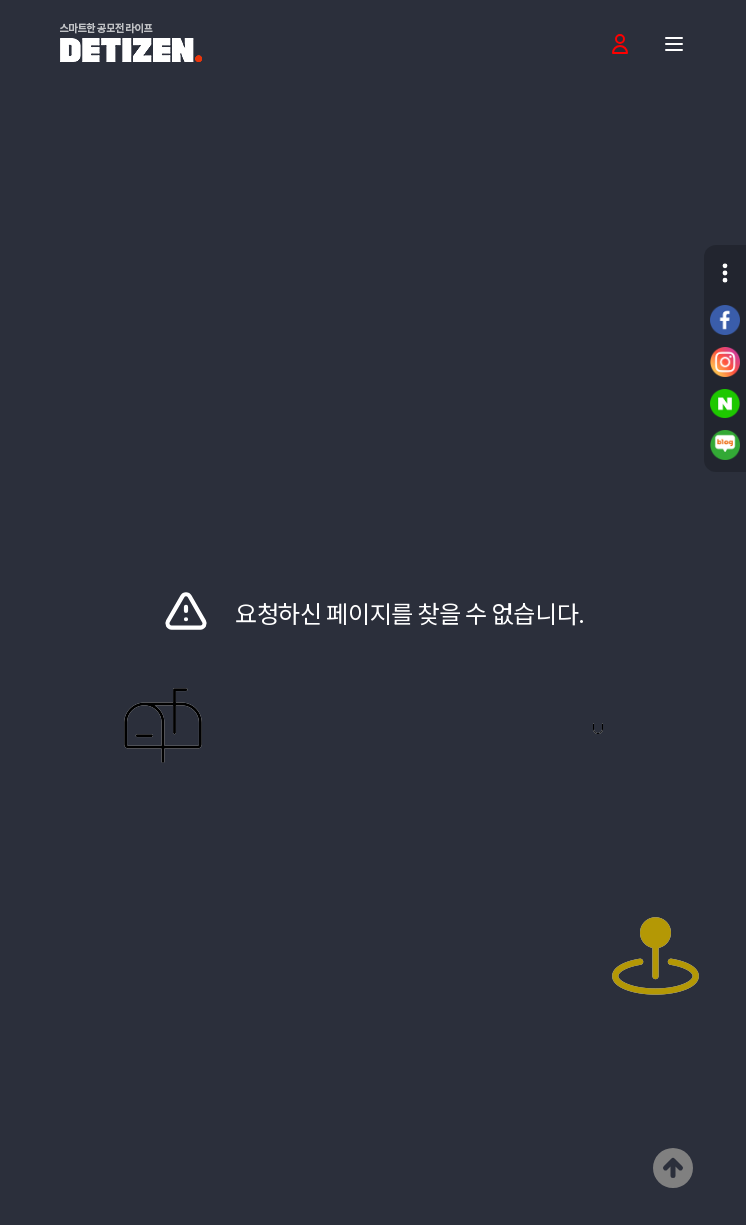 Image resolution: width=746 pixels, height=1225 pixels. What do you see at coordinates (163, 727) in the screenshot?
I see `access your mailbox or inbox` at bounding box center [163, 727].